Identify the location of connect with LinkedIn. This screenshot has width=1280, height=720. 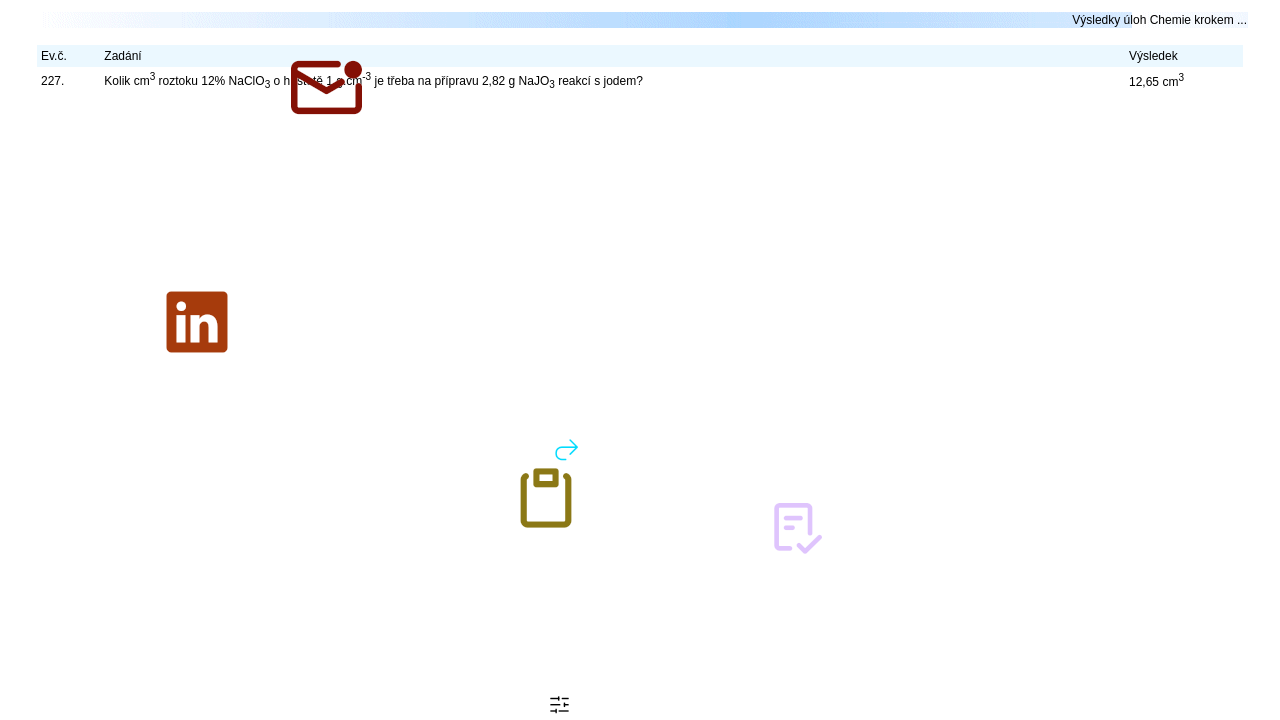
(197, 322).